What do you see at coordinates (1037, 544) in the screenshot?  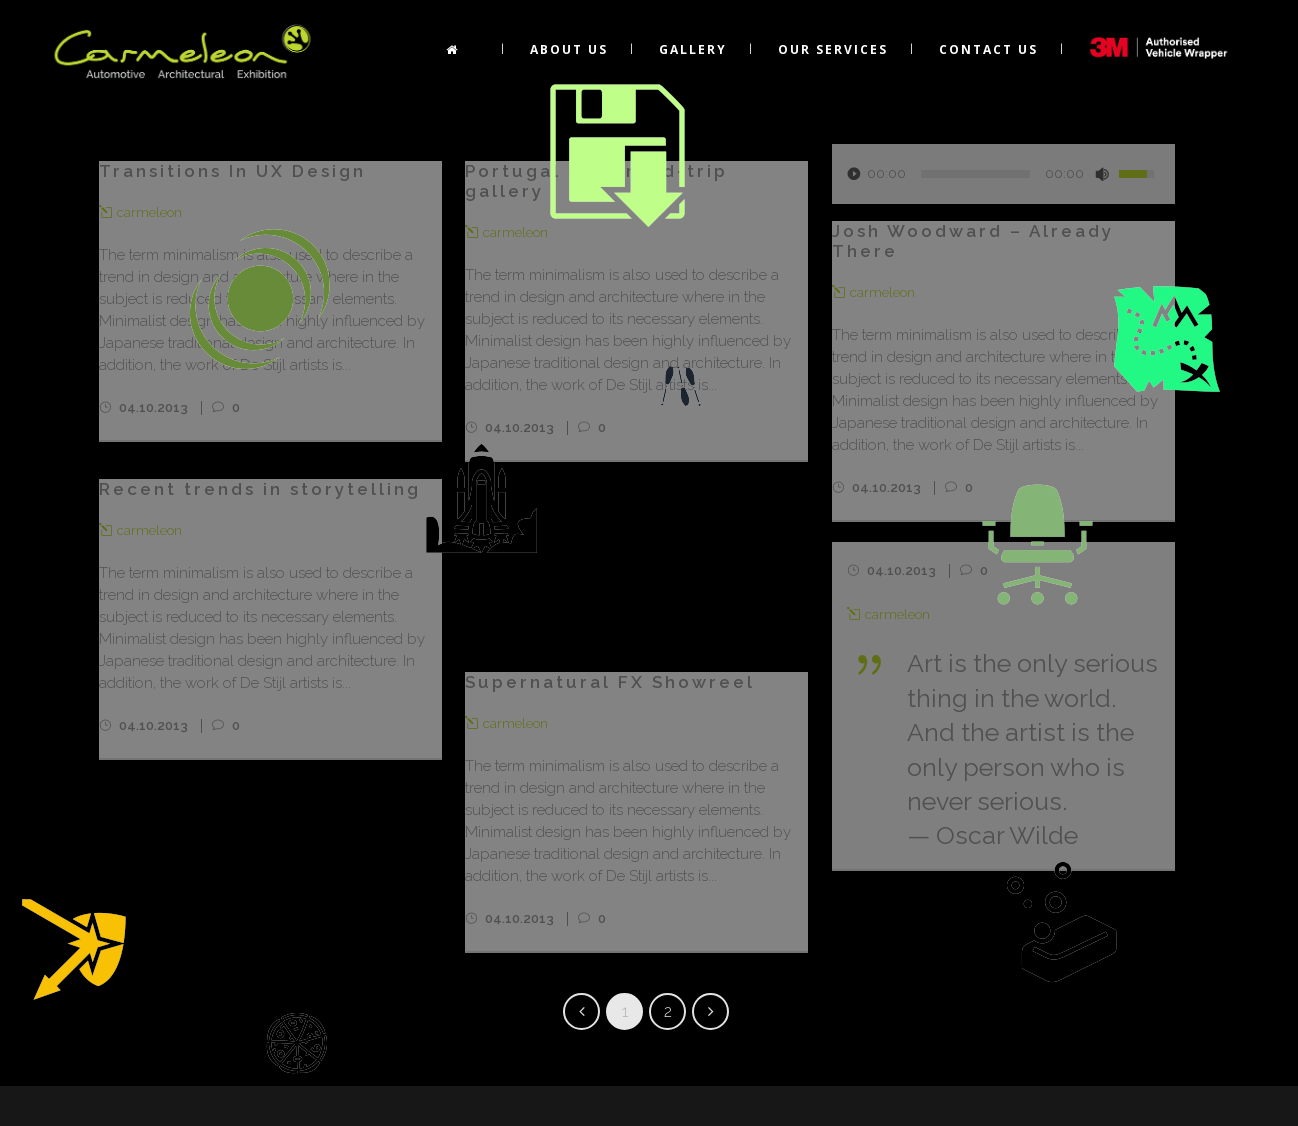 I see `browse office furniture options` at bounding box center [1037, 544].